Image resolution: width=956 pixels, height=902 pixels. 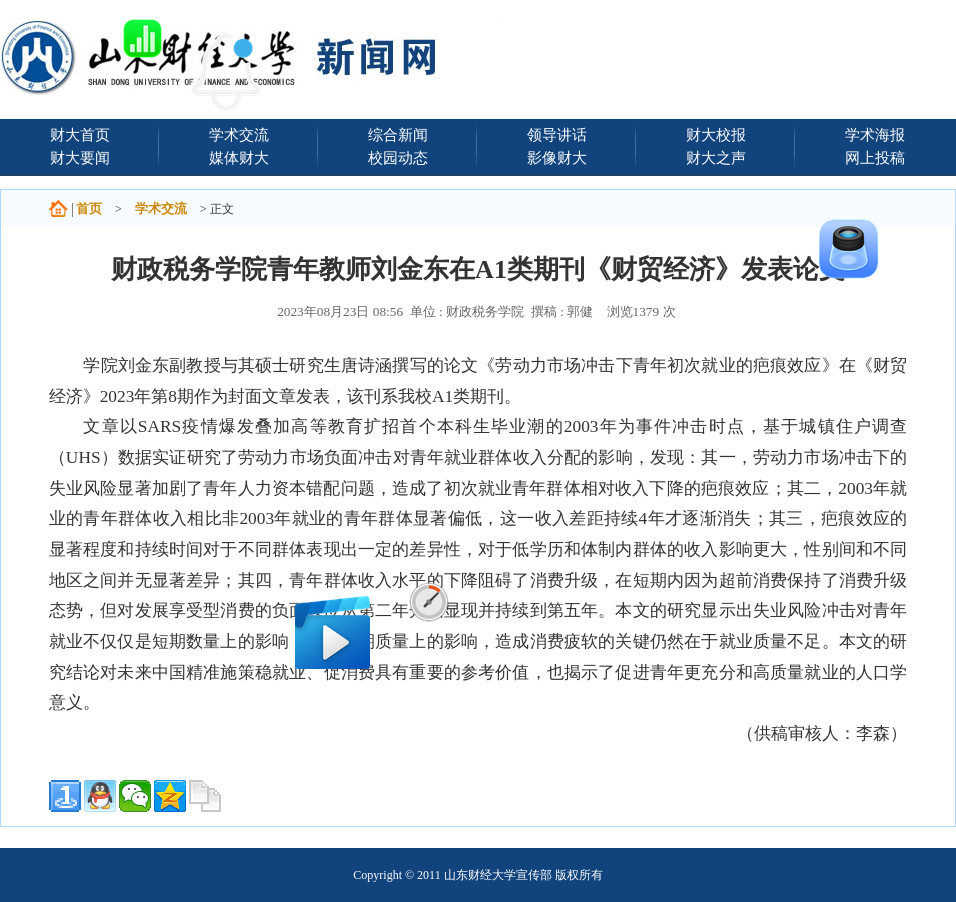 I want to click on indicates new notifications available, so click(x=226, y=72).